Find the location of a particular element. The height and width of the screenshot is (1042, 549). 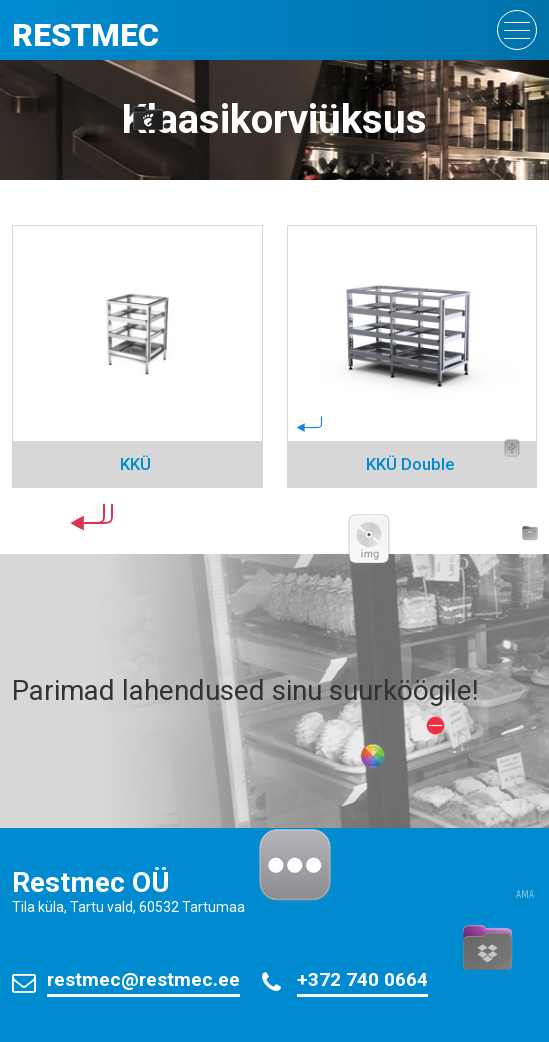

open the file manager application is located at coordinates (530, 533).